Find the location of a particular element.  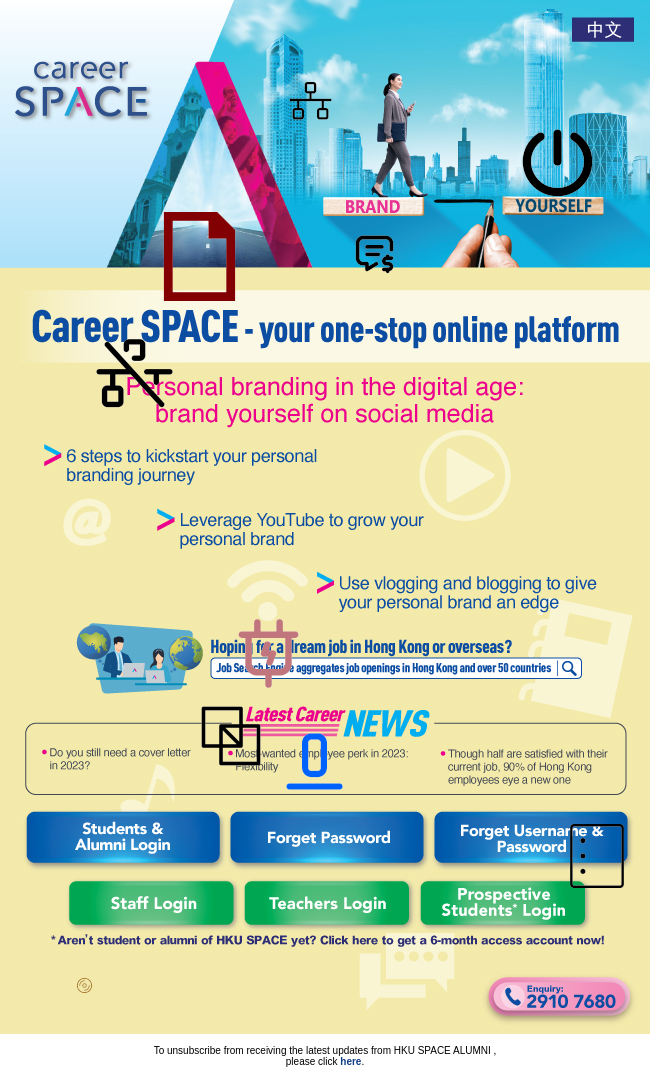

turn device on or off is located at coordinates (557, 161).